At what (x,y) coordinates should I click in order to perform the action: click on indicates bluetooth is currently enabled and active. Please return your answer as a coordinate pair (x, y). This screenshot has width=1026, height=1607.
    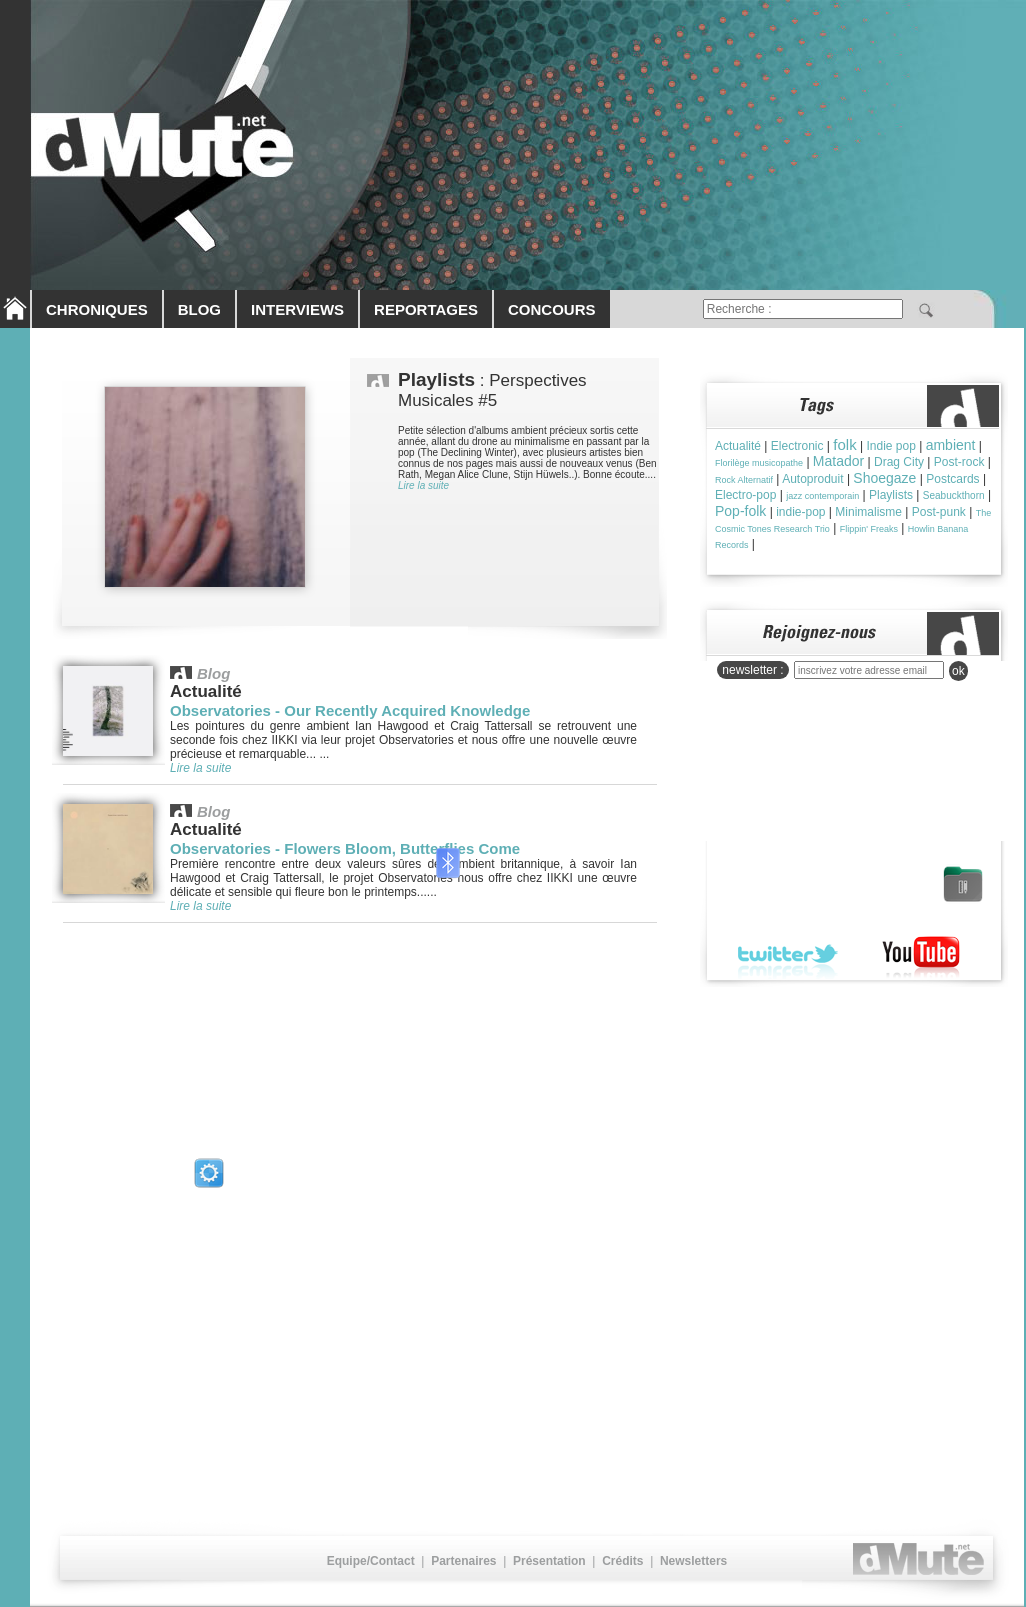
    Looking at the image, I should click on (448, 863).